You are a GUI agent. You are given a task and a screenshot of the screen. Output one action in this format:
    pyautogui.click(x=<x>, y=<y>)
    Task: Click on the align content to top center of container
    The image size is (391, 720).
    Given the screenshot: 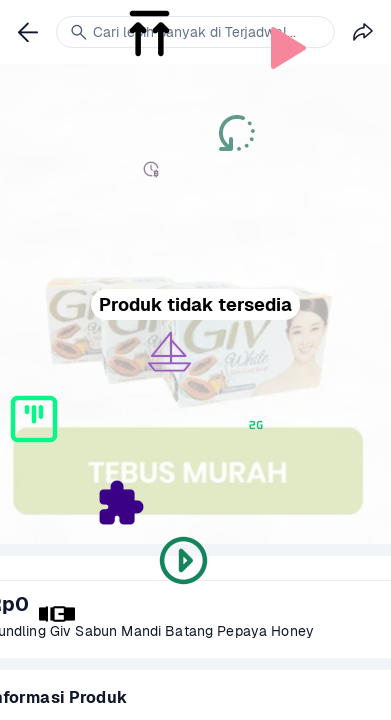 What is the action you would take?
    pyautogui.click(x=34, y=419)
    